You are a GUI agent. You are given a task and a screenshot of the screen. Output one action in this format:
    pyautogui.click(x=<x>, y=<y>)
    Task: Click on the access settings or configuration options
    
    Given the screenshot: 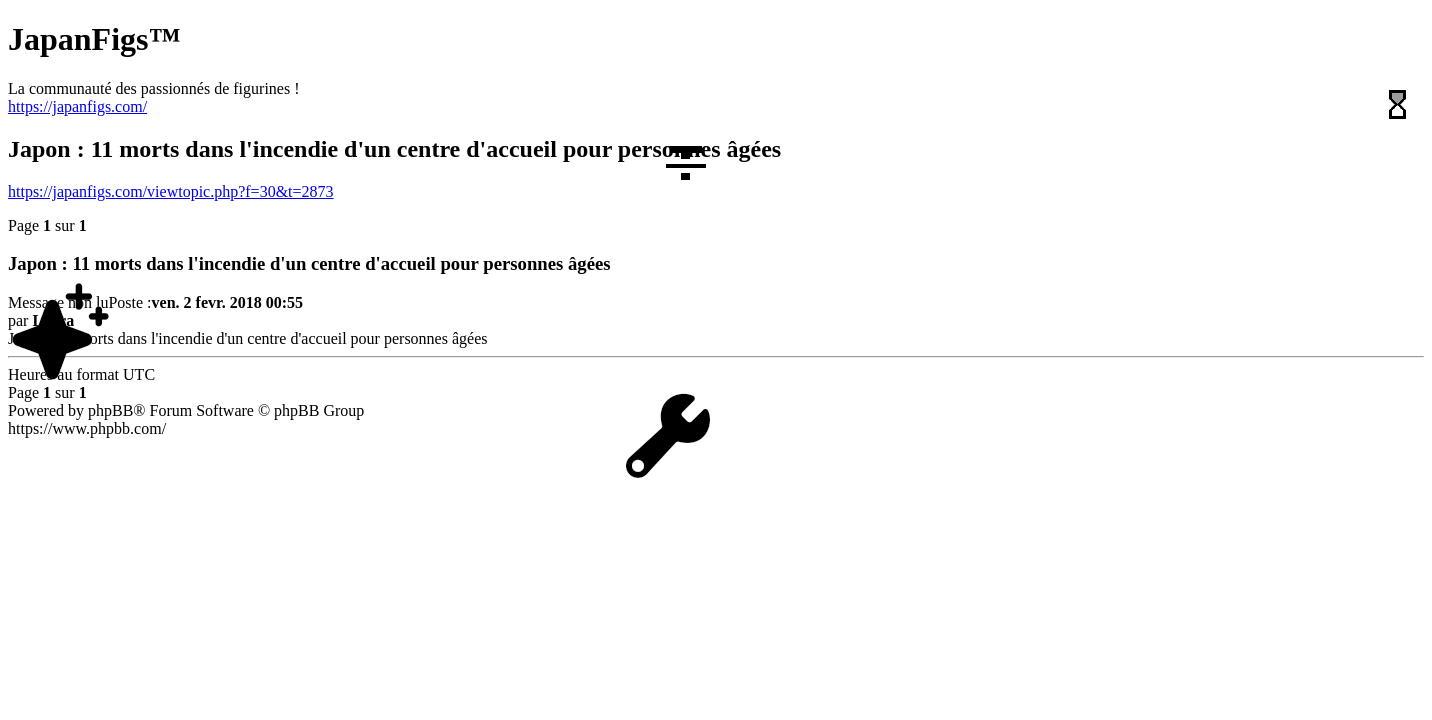 What is the action you would take?
    pyautogui.click(x=668, y=436)
    